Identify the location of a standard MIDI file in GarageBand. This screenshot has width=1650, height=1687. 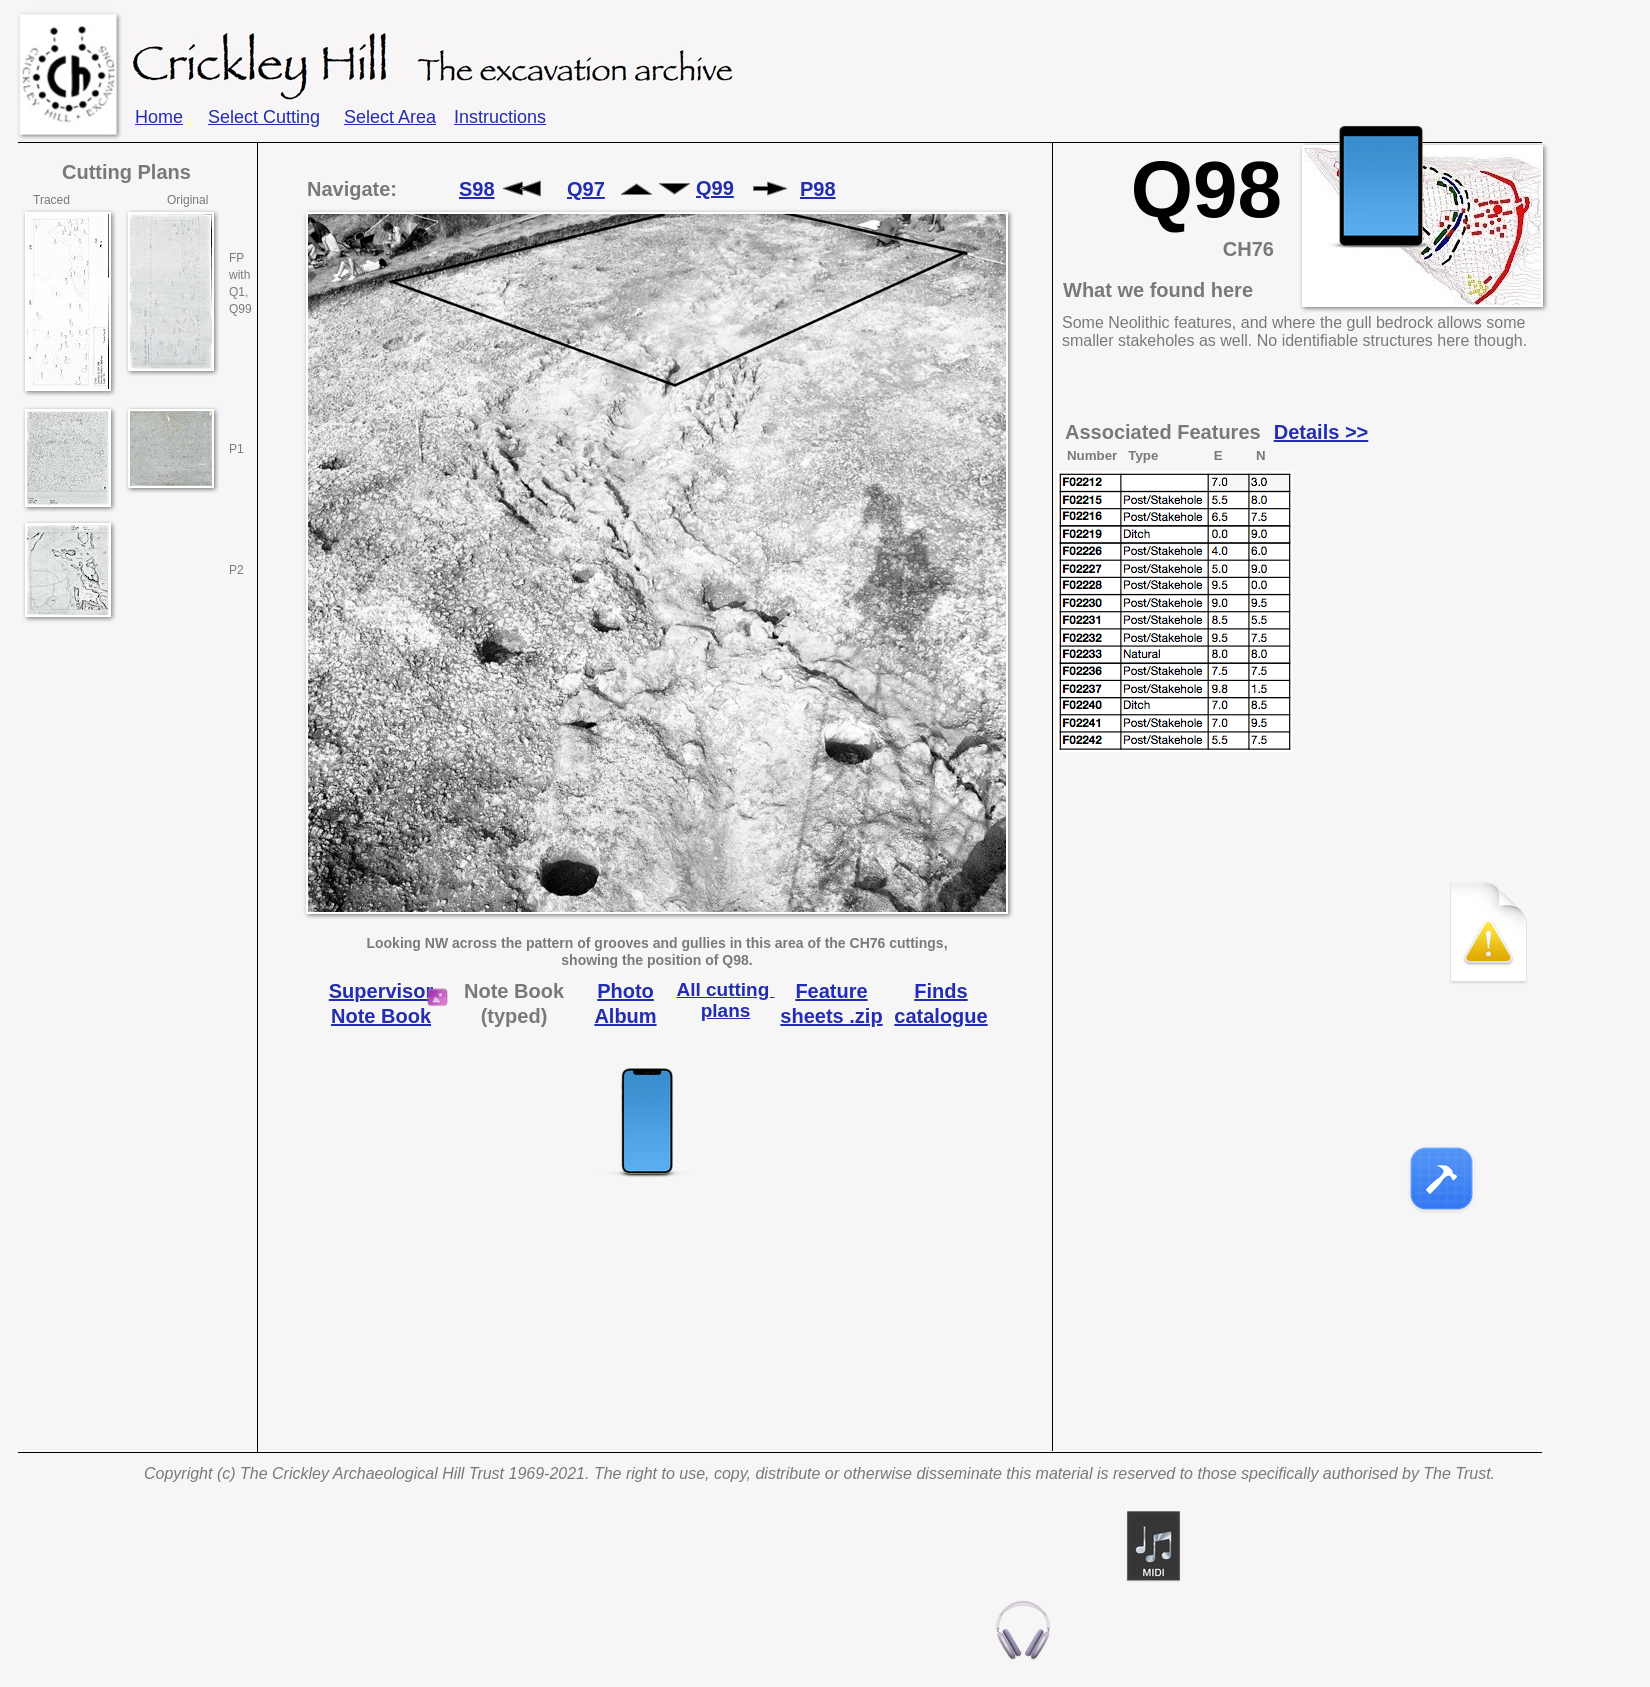
(1153, 1547).